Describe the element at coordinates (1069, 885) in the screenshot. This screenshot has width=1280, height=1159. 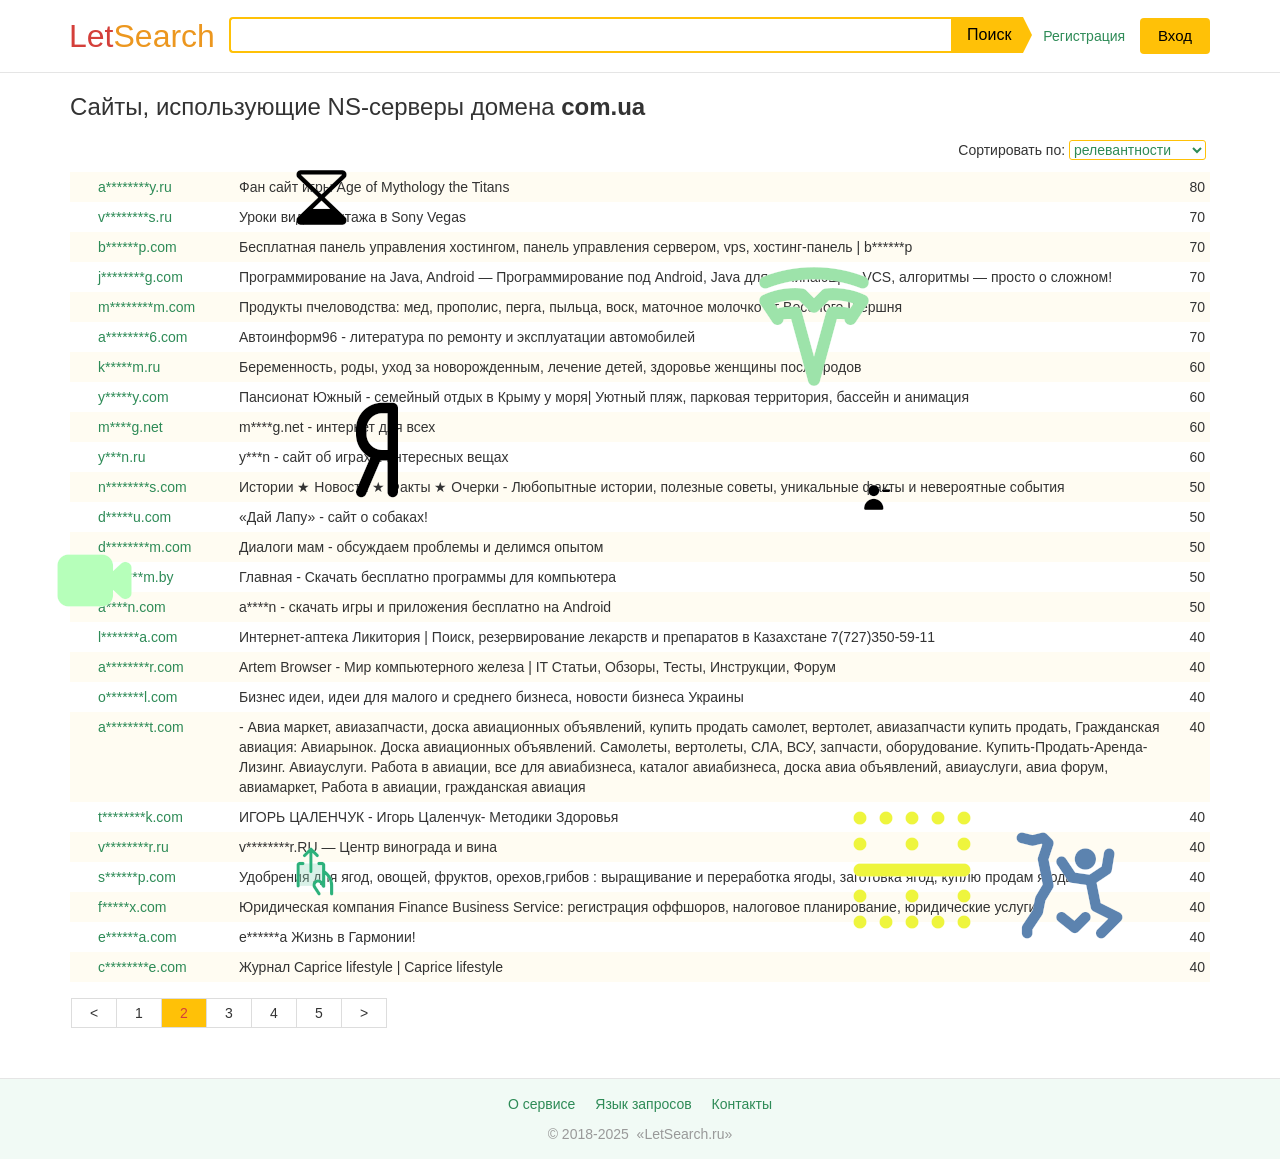
I see `cliff jumping or adventure activity` at that location.